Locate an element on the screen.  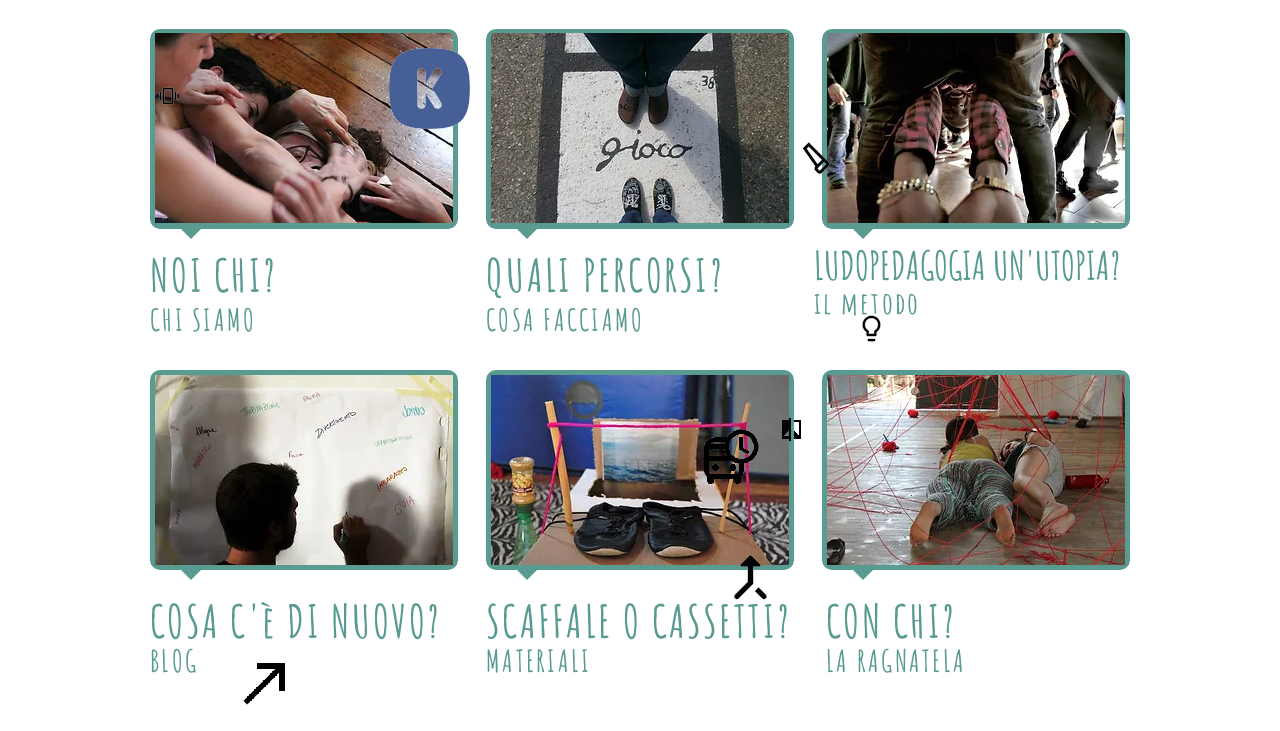
view bus or transit departure times is located at coordinates (731, 456).